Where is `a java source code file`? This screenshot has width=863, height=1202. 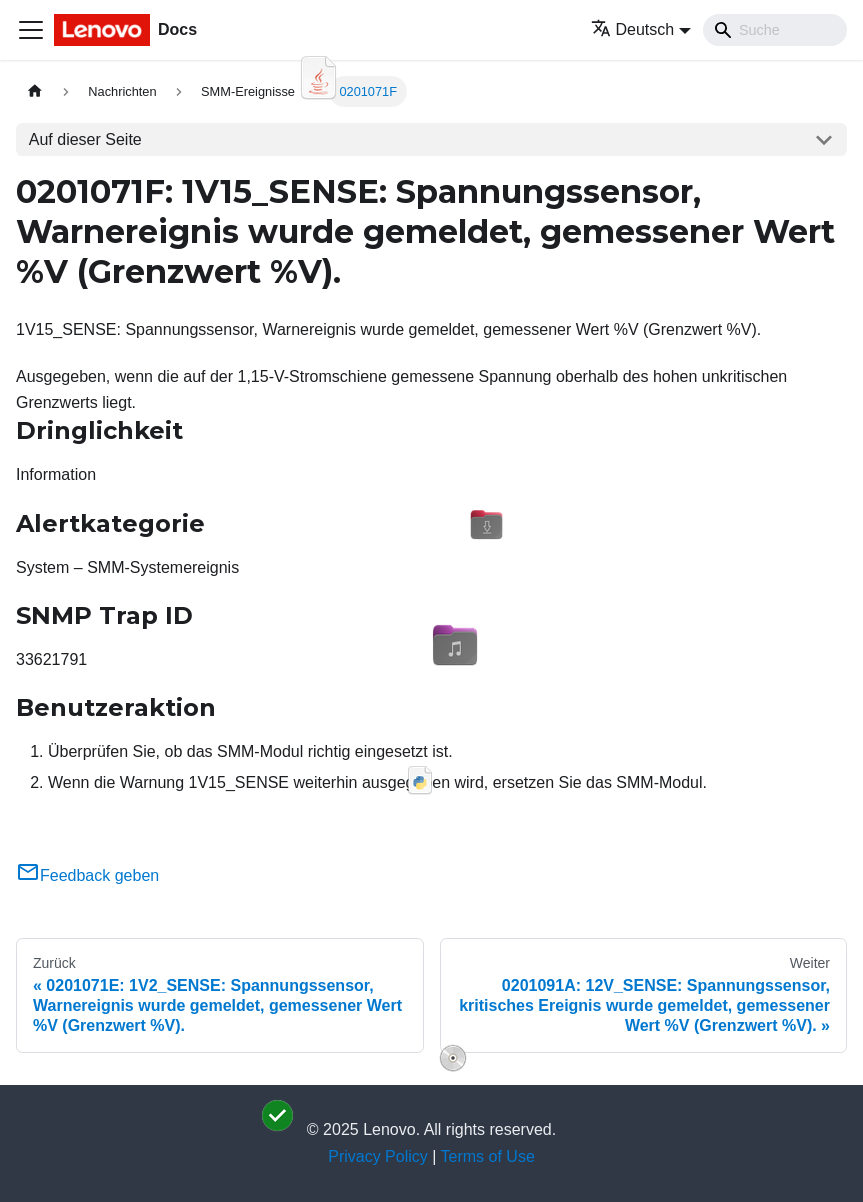
a java source code file is located at coordinates (318, 77).